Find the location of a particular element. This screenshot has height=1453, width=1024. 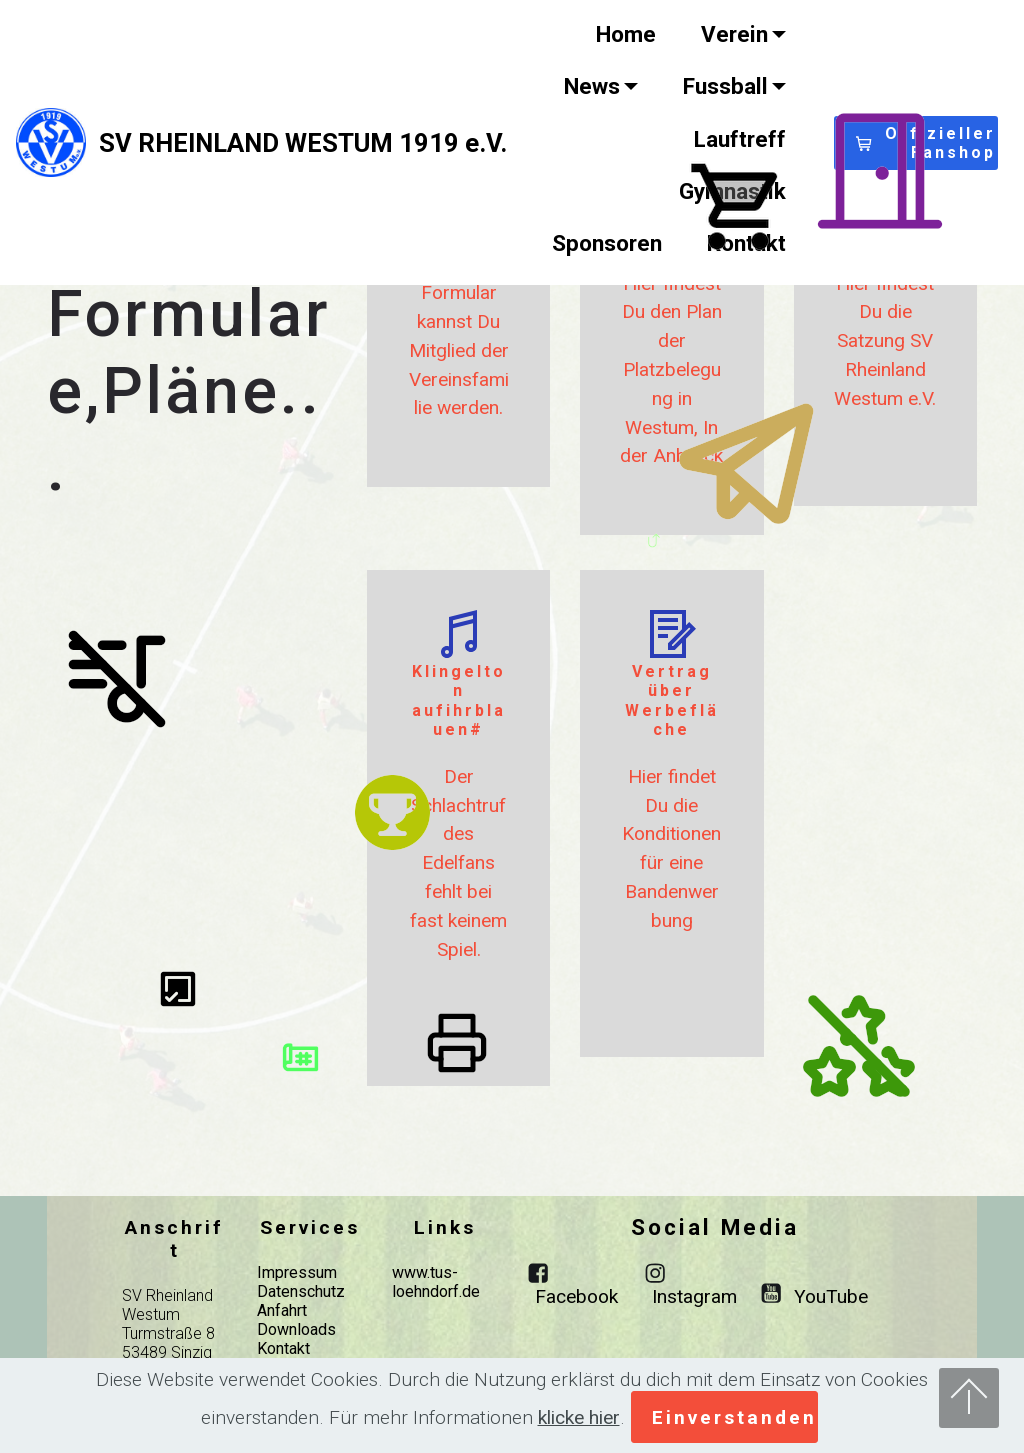

access grocery shopping list or cart is located at coordinates (738, 206).